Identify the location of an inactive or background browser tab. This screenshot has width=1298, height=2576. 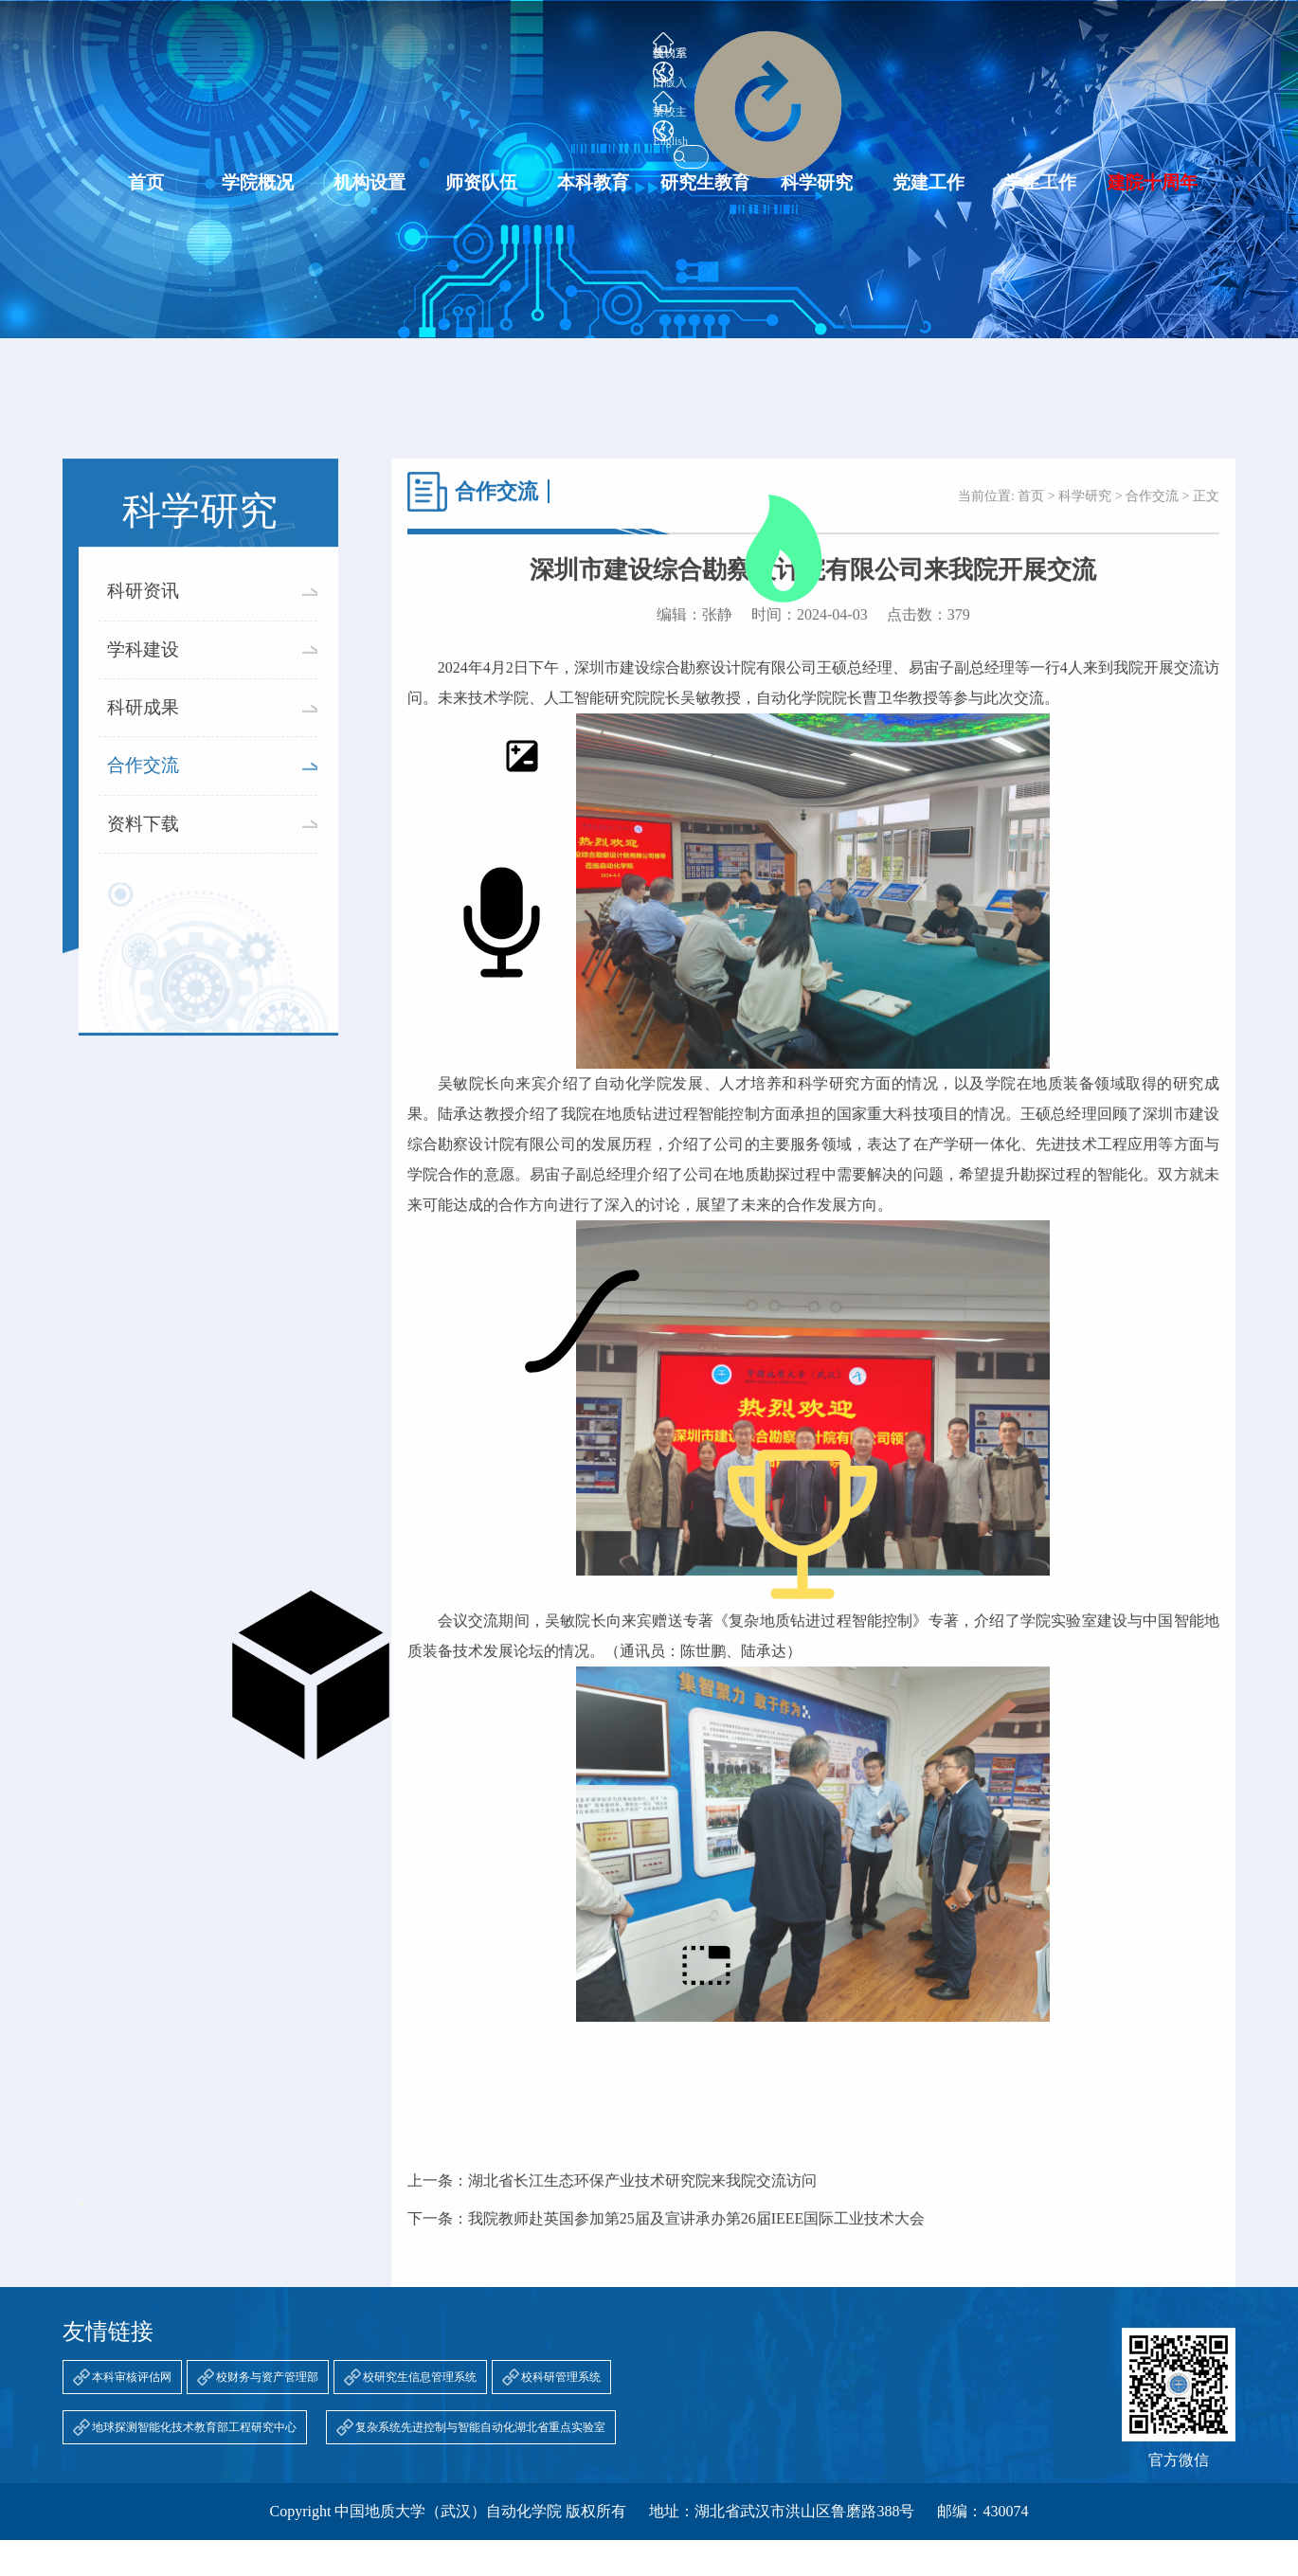
(706, 1965).